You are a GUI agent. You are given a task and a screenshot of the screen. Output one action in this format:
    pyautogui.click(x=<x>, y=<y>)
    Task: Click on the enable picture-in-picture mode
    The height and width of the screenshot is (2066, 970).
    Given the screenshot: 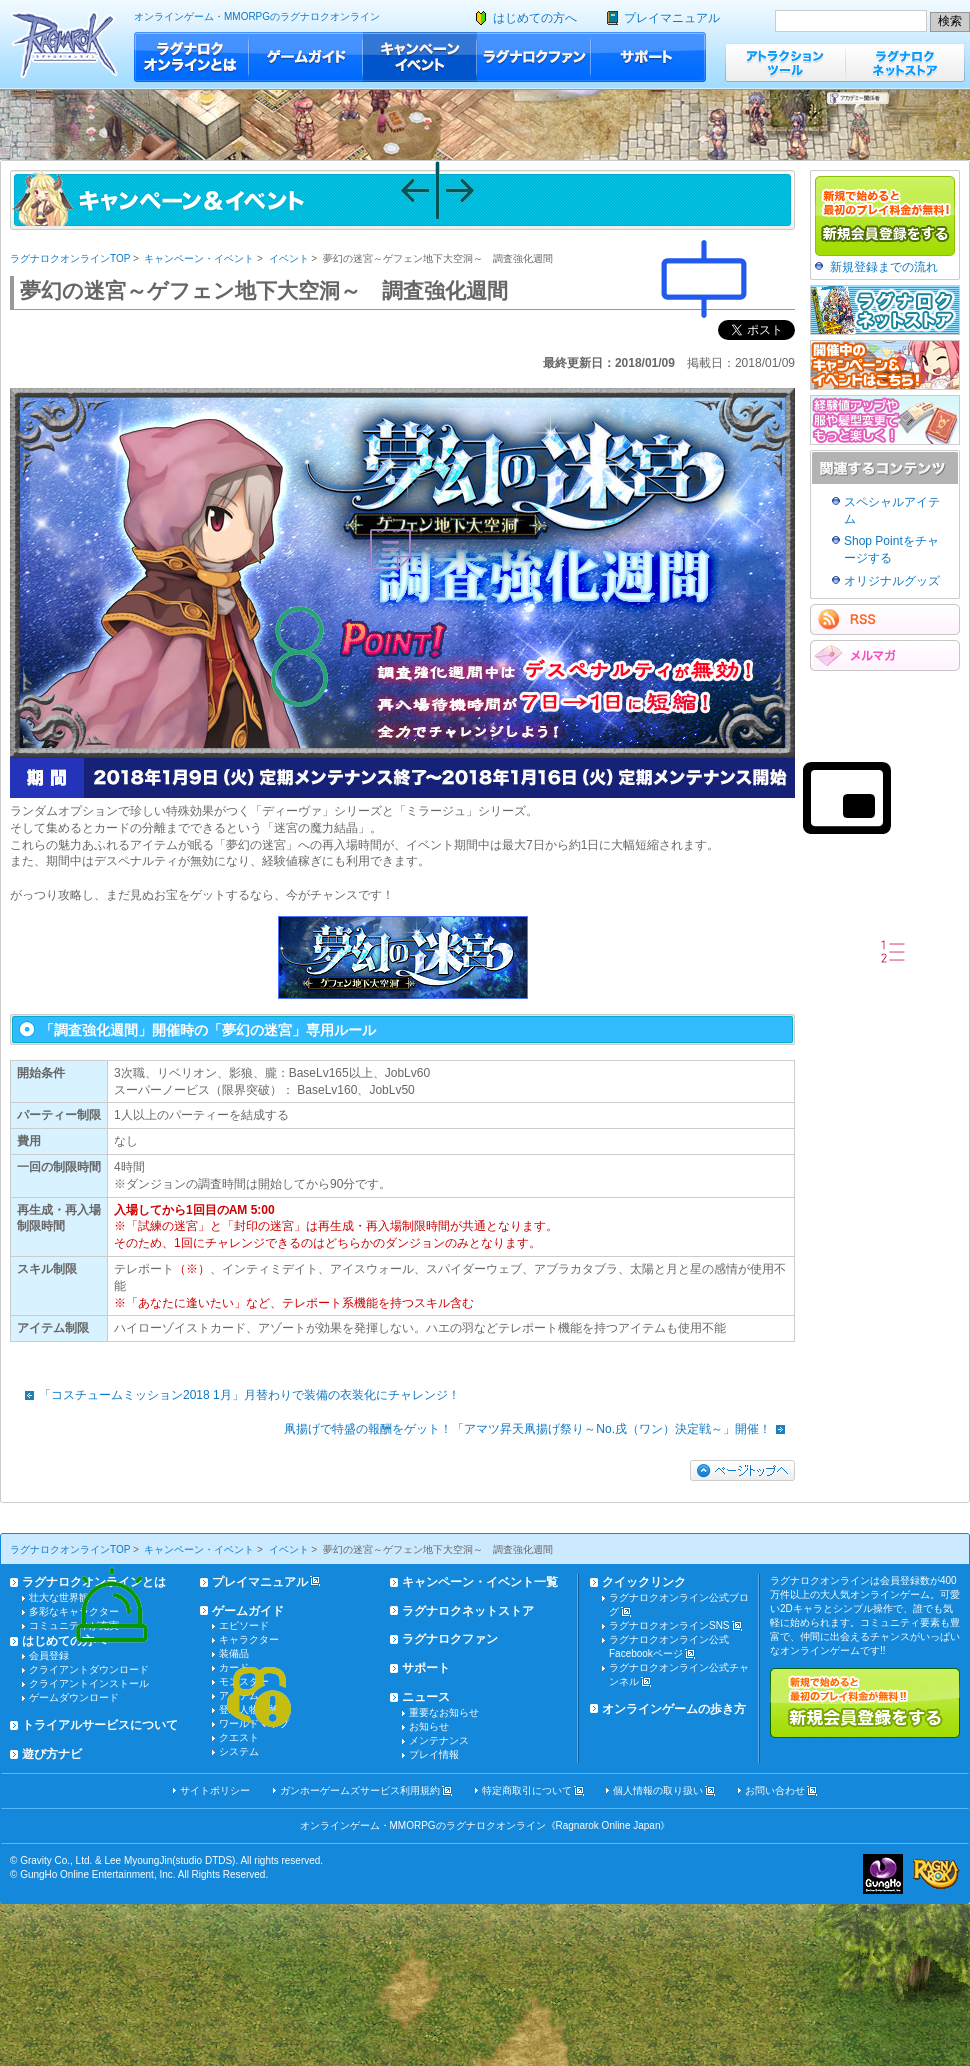 What is the action you would take?
    pyautogui.click(x=847, y=798)
    